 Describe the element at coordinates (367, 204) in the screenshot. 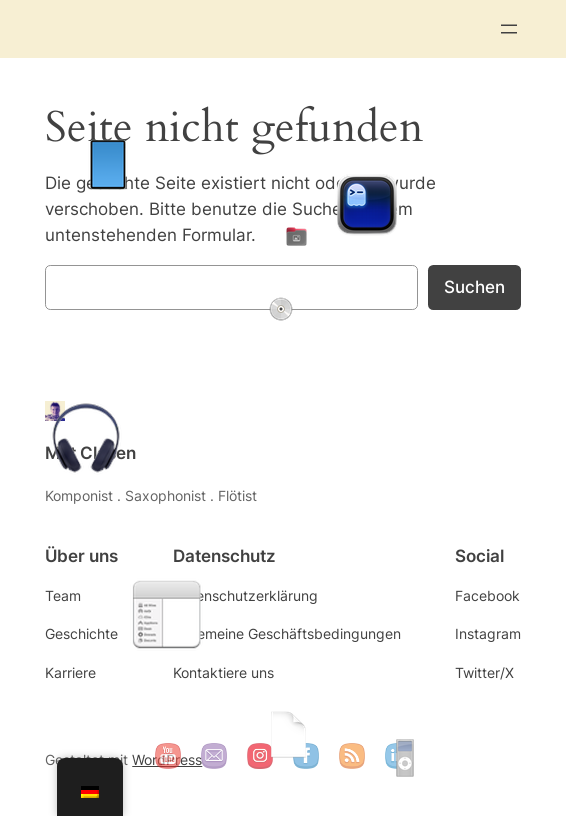

I see `open ghostty terminal emulator` at that location.